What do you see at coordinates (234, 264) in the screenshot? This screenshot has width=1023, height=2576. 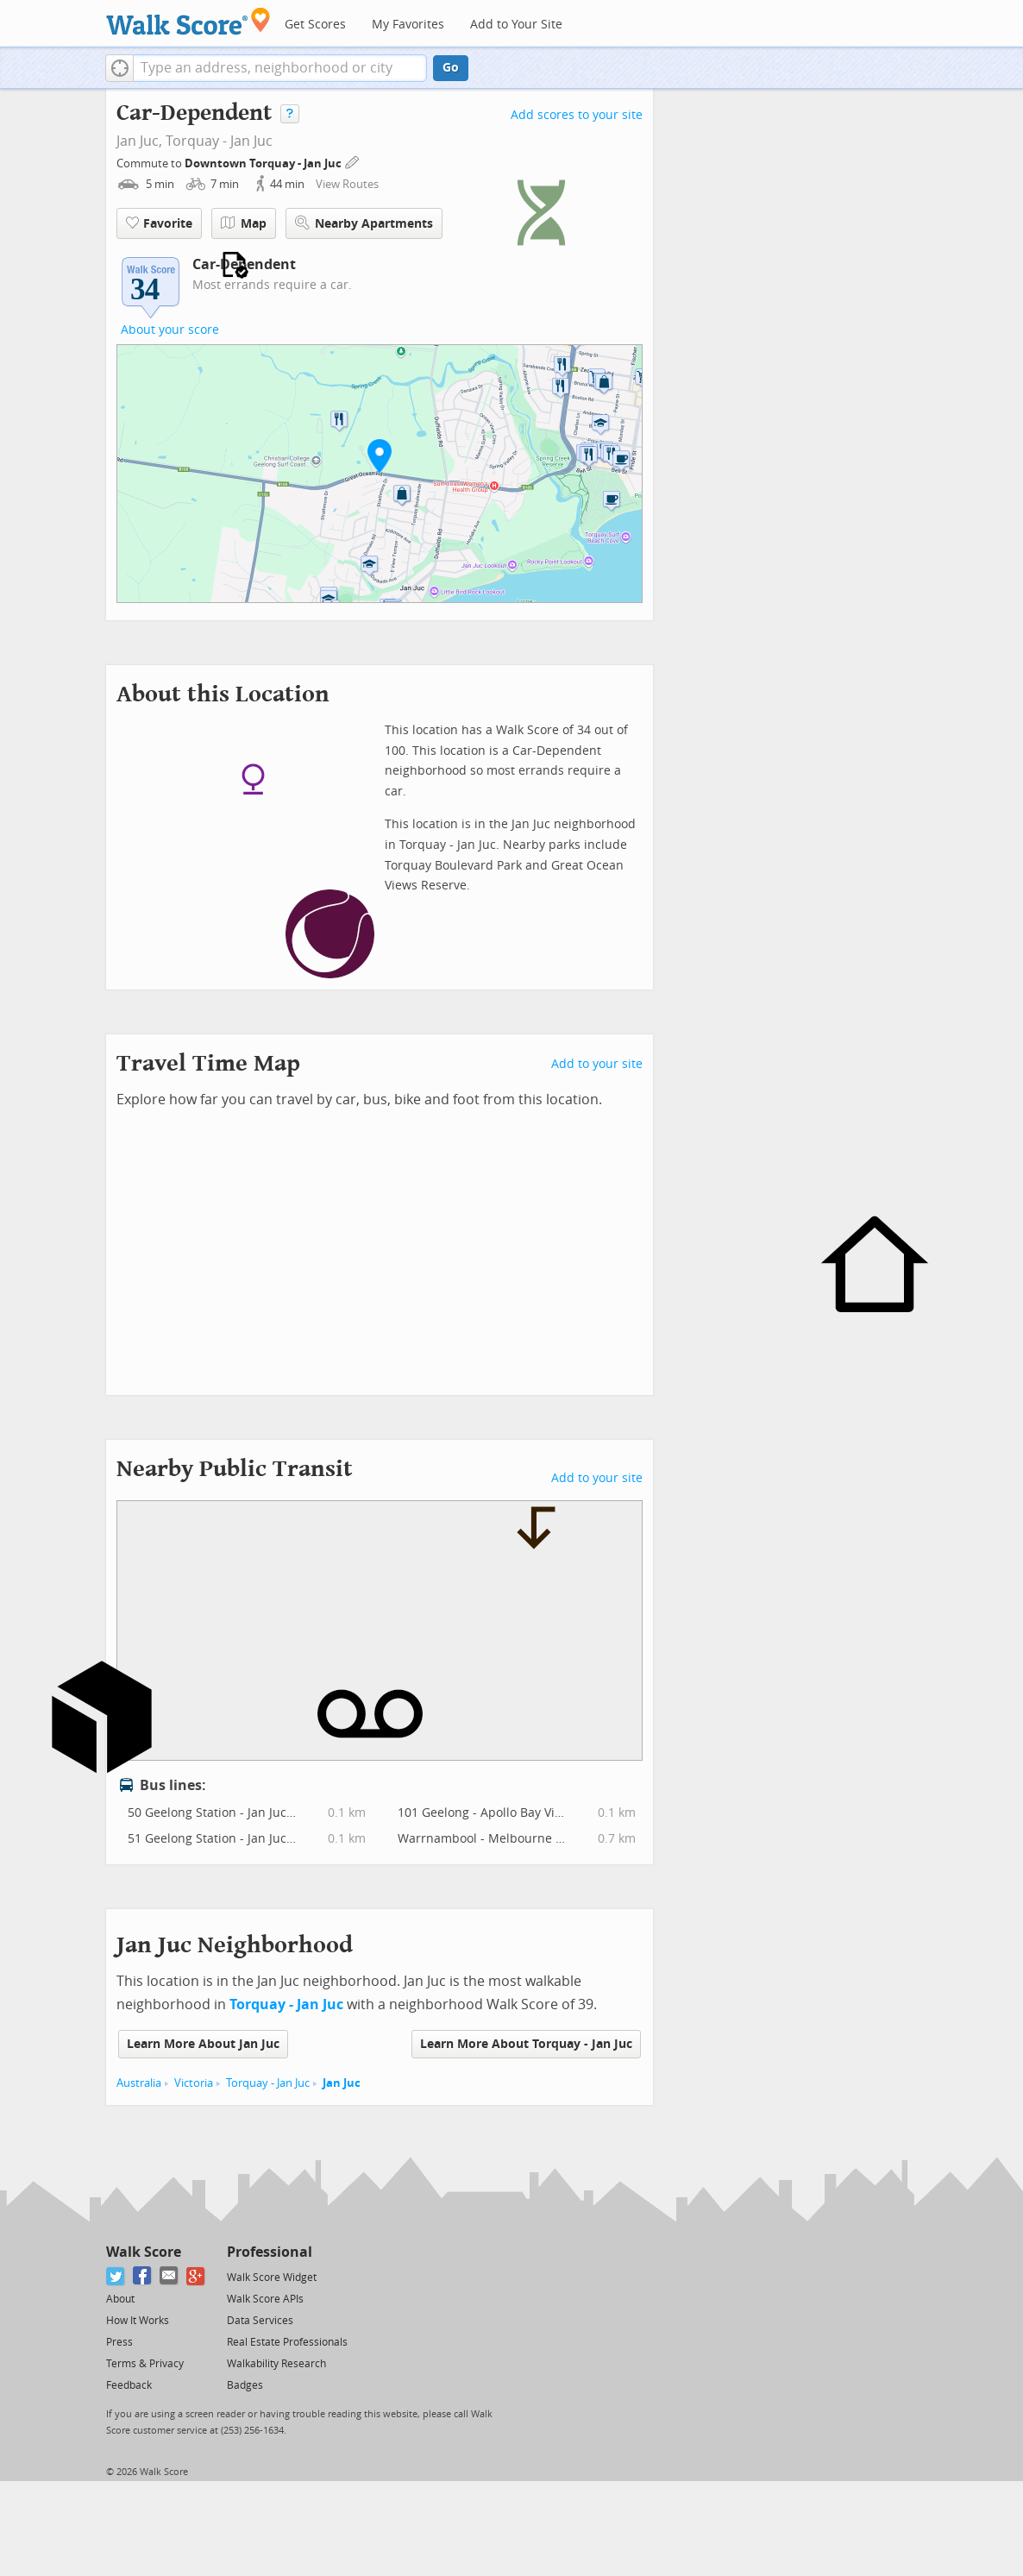 I see `view verified contract document` at bounding box center [234, 264].